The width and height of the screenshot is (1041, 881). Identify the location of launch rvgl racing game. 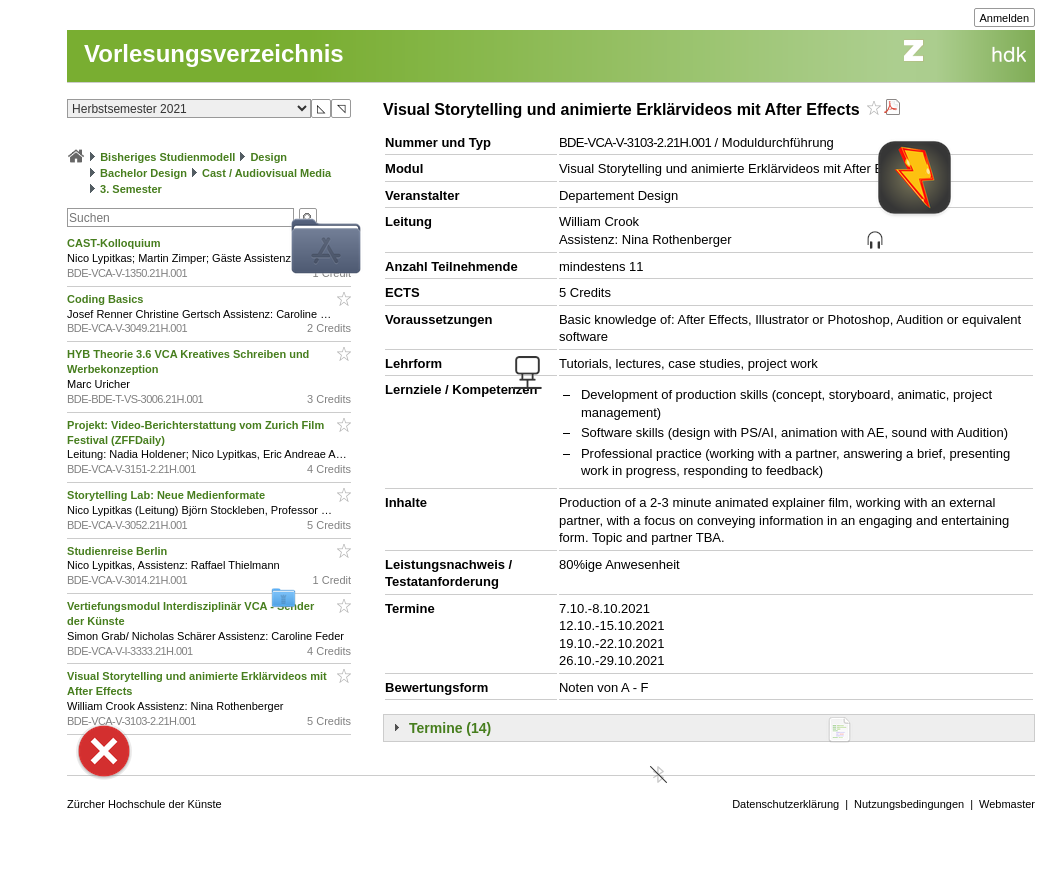
(914, 177).